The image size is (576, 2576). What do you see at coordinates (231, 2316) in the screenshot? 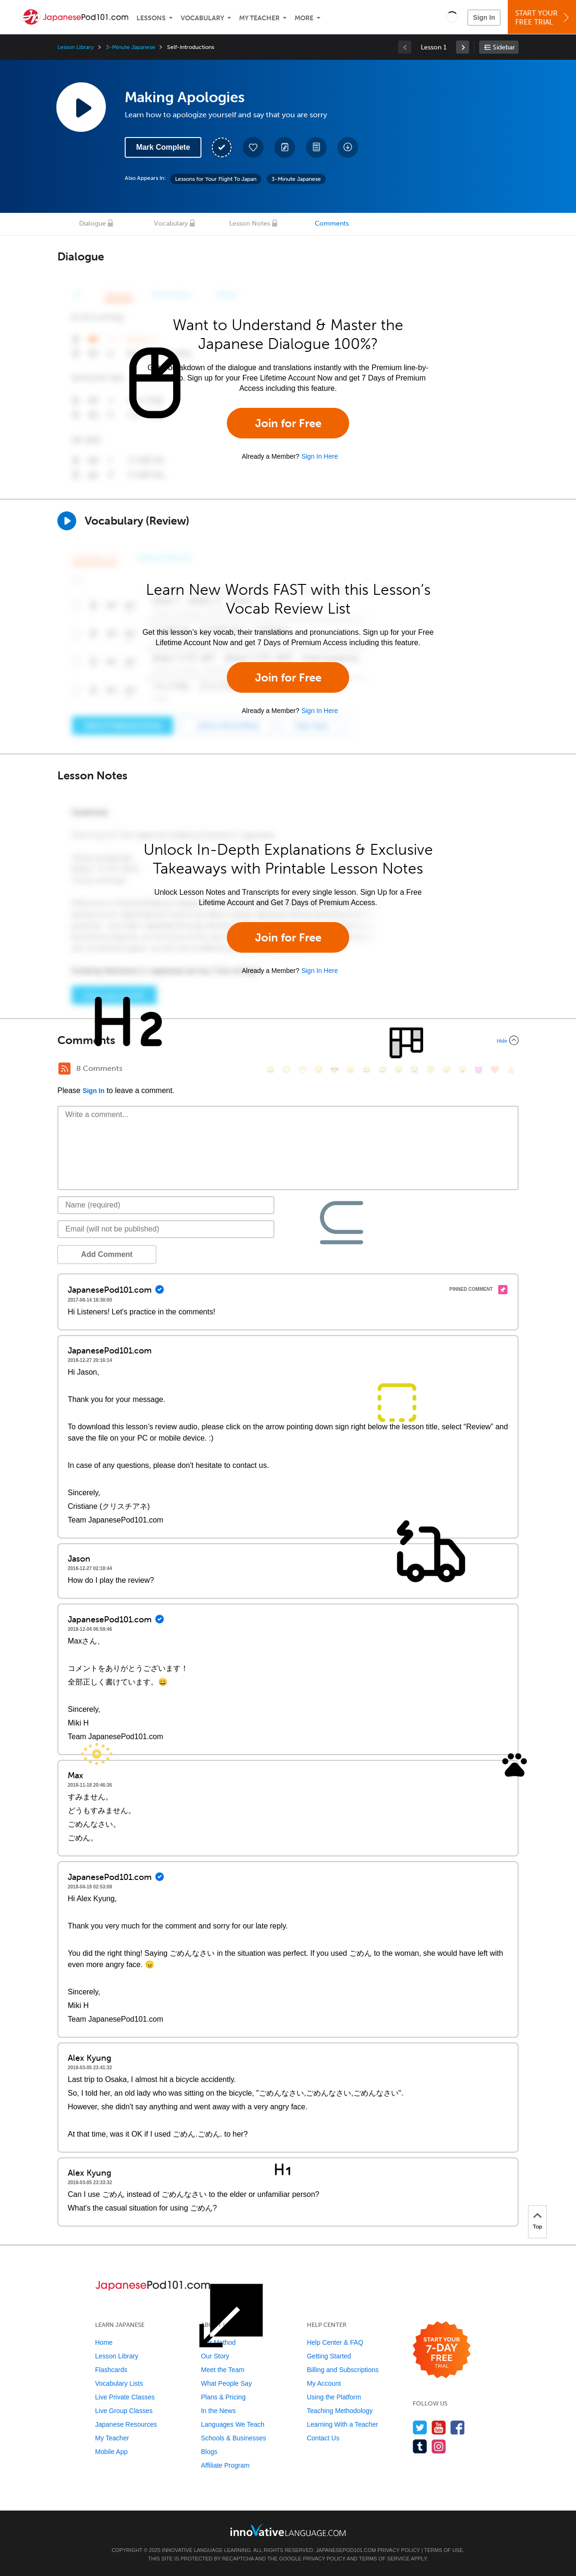
I see `collapse or minimize a panel` at bounding box center [231, 2316].